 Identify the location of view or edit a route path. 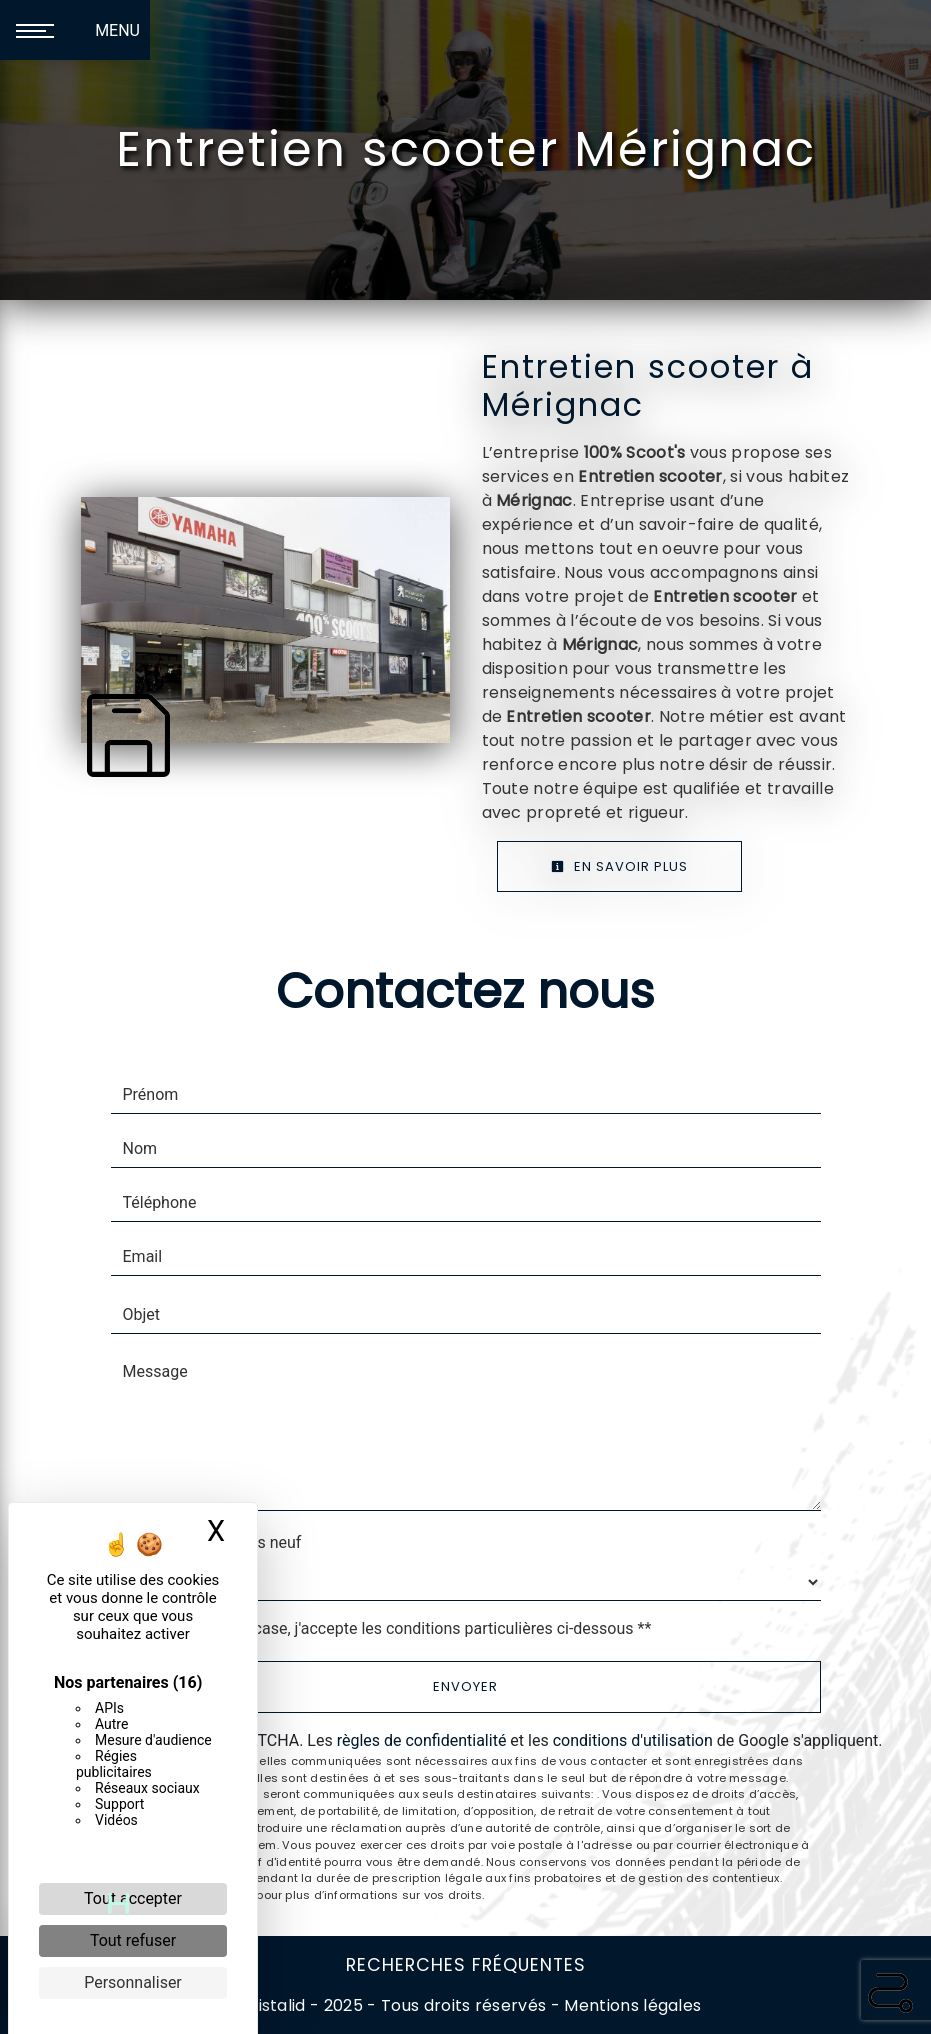
(890, 1990).